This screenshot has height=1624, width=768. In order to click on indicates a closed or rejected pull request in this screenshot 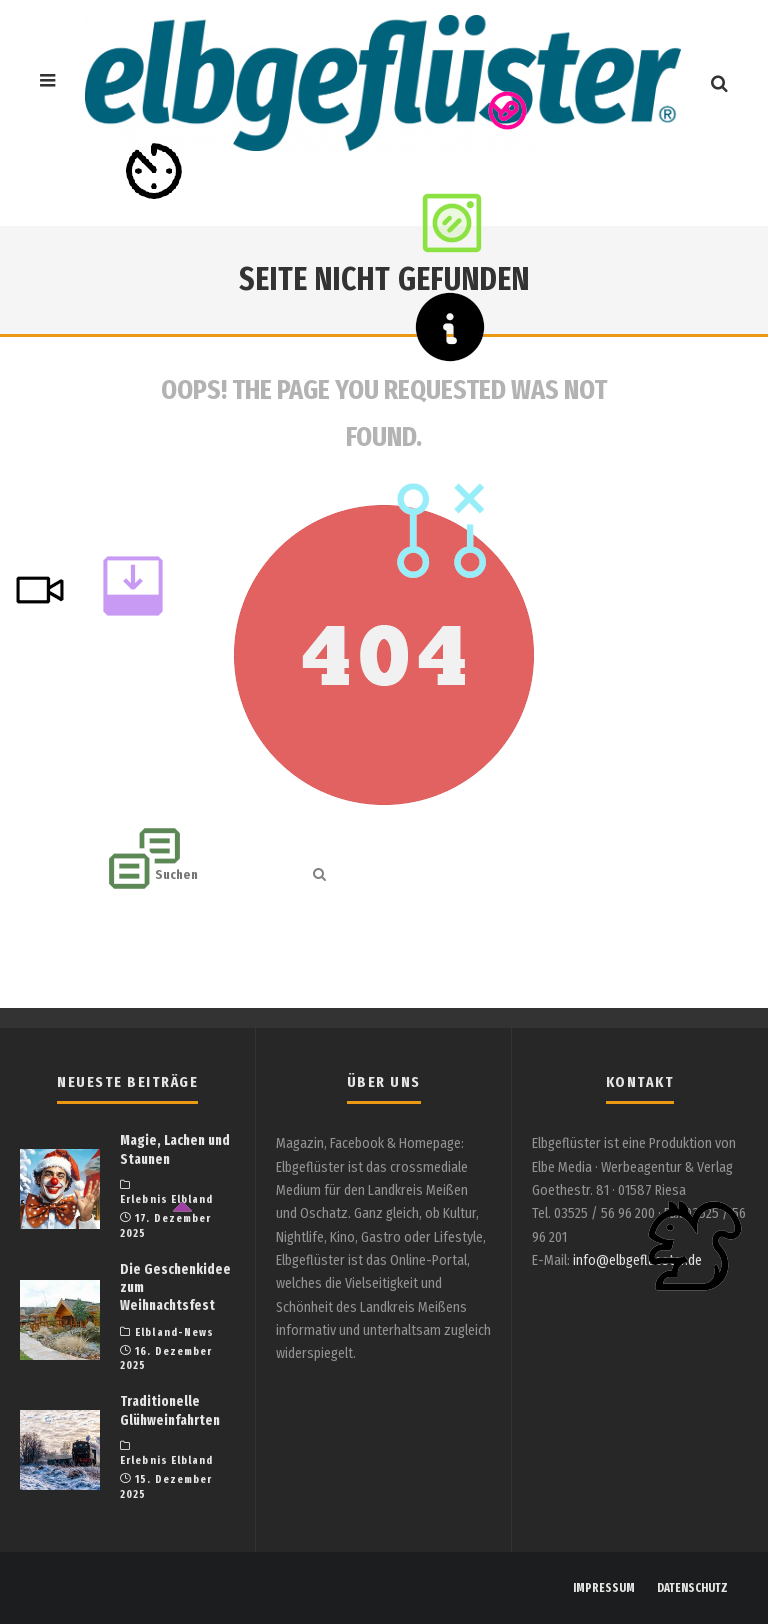, I will do `click(441, 527)`.